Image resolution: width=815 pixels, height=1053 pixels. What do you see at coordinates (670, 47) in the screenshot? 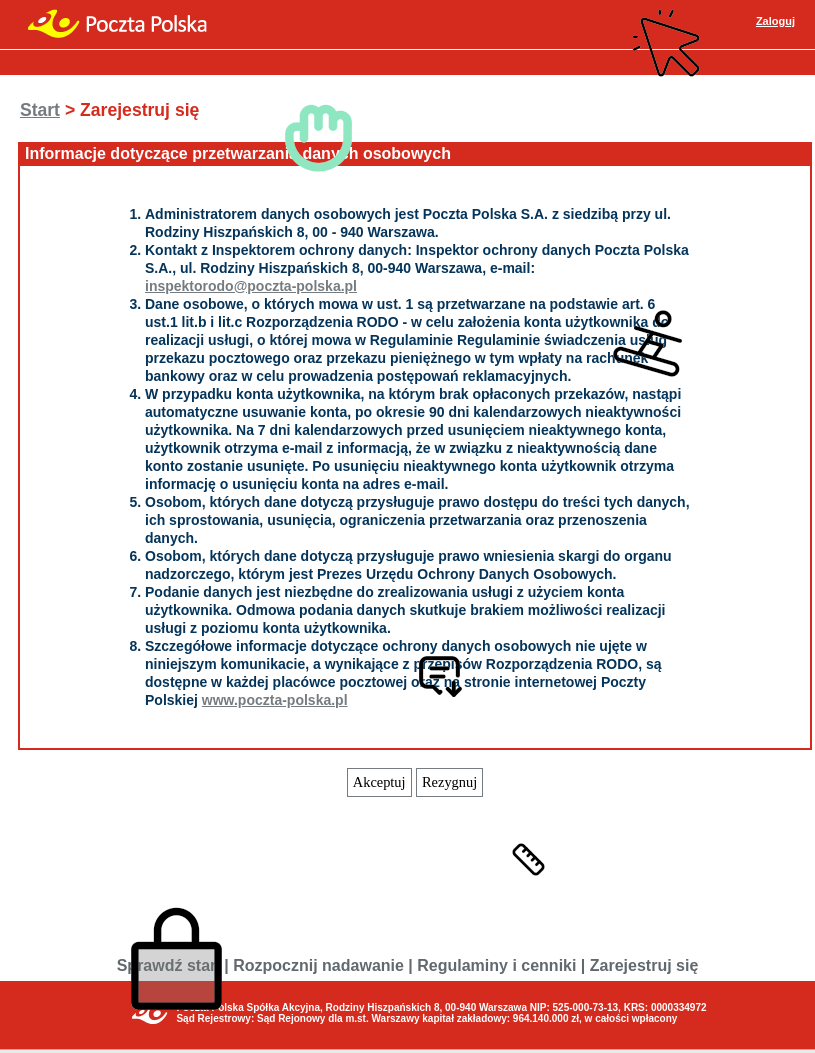
I see `click or tap to interact` at bounding box center [670, 47].